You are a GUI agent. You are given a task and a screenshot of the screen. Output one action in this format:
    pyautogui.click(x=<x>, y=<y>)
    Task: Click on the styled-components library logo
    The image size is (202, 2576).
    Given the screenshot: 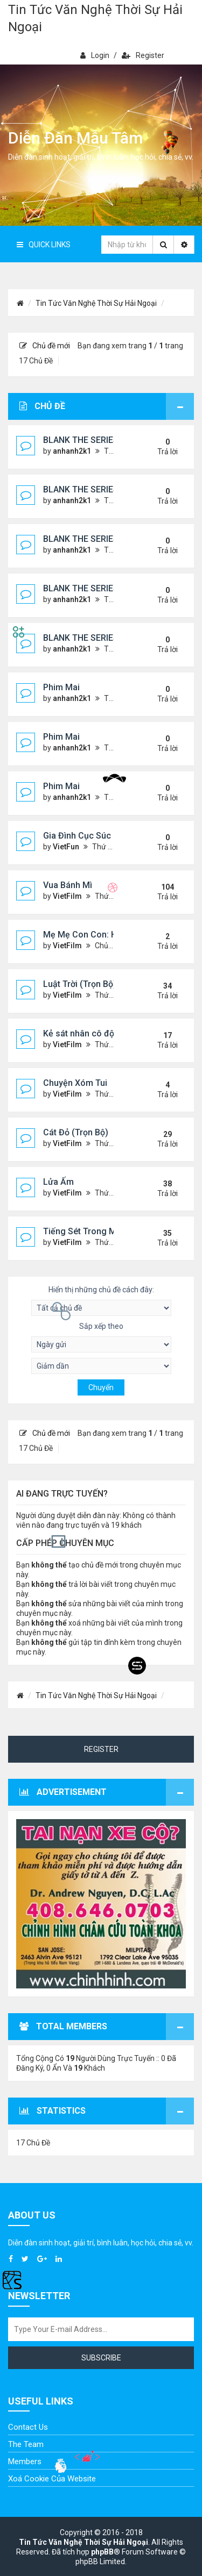 What is the action you would take?
    pyautogui.click(x=87, y=2456)
    